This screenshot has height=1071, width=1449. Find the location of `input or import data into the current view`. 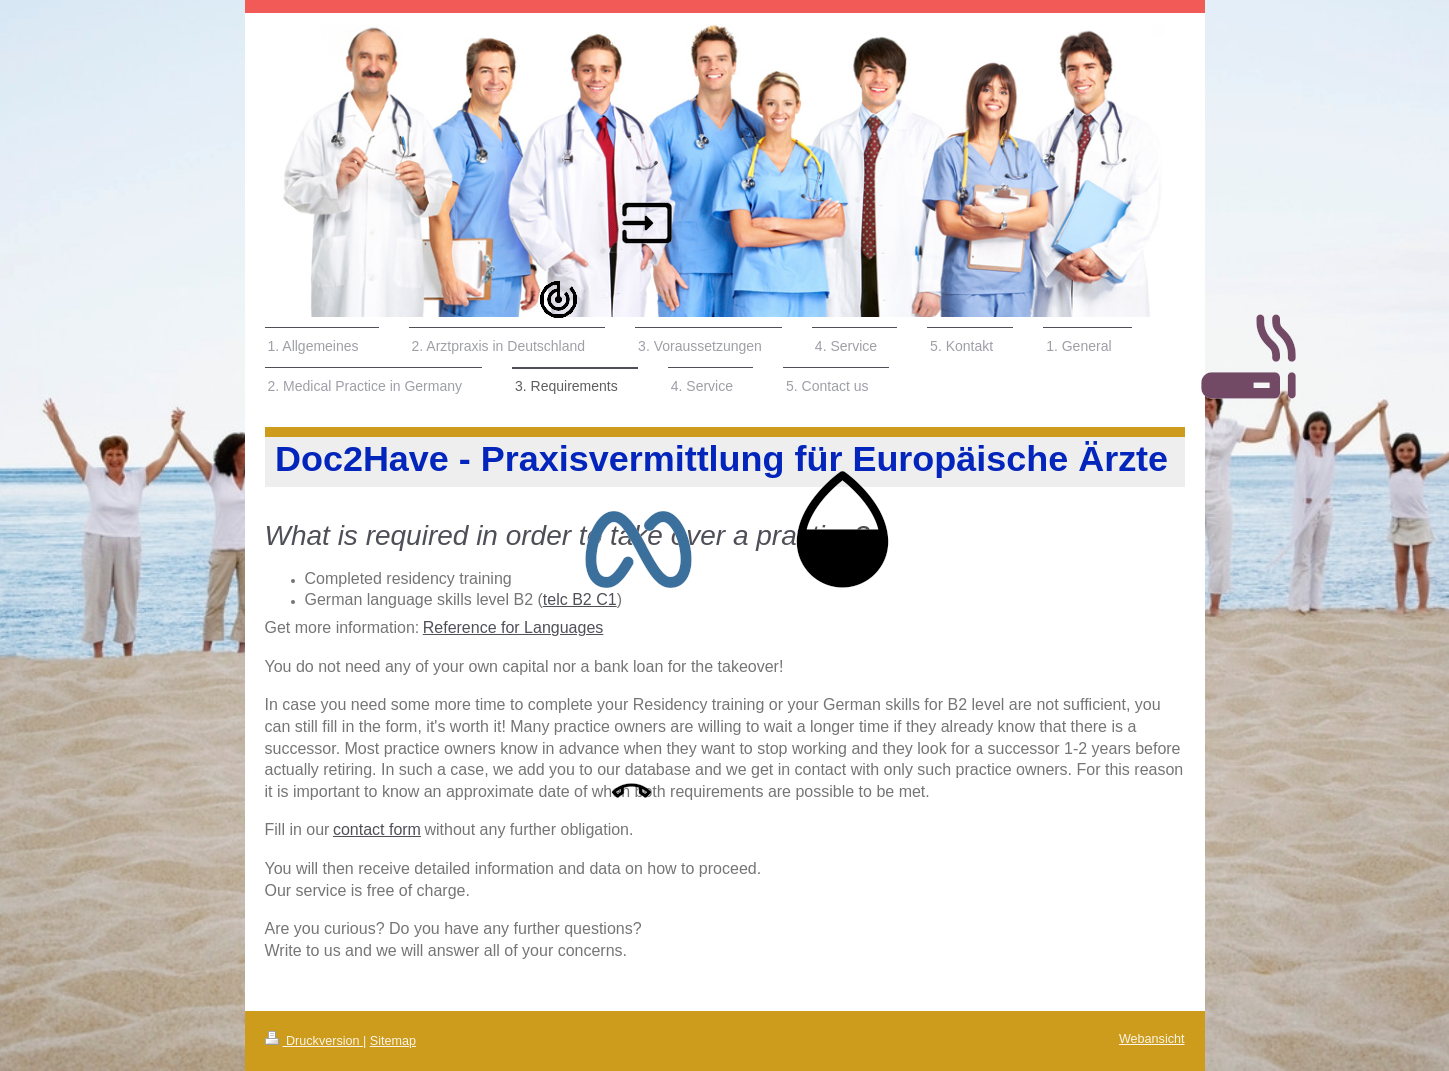

input or import data into the current view is located at coordinates (647, 223).